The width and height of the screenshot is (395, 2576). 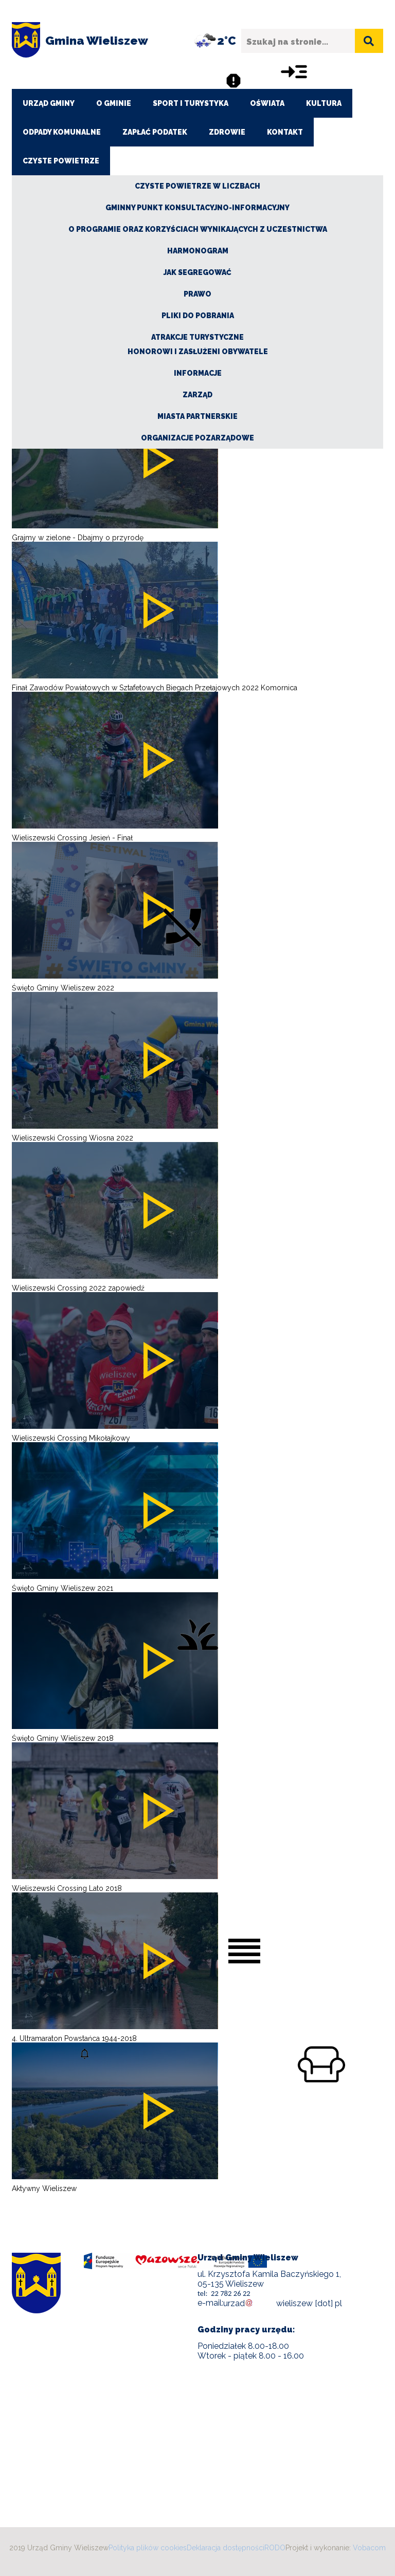 What do you see at coordinates (244, 1951) in the screenshot?
I see `open navigation menu` at bounding box center [244, 1951].